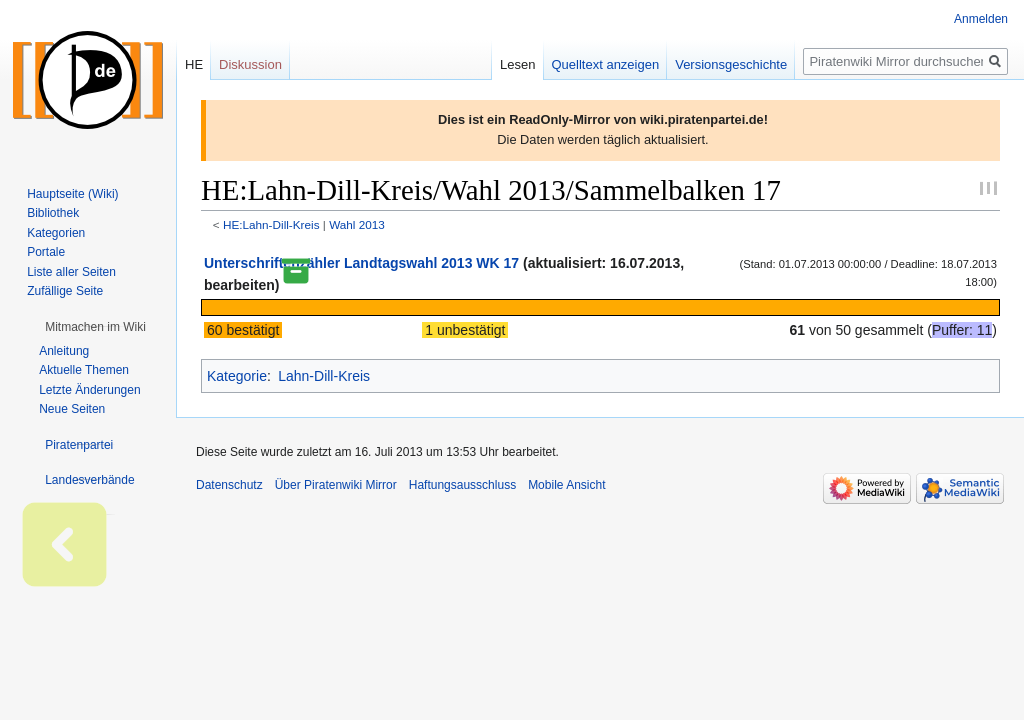  Describe the element at coordinates (296, 271) in the screenshot. I see `access archived items or files` at that location.